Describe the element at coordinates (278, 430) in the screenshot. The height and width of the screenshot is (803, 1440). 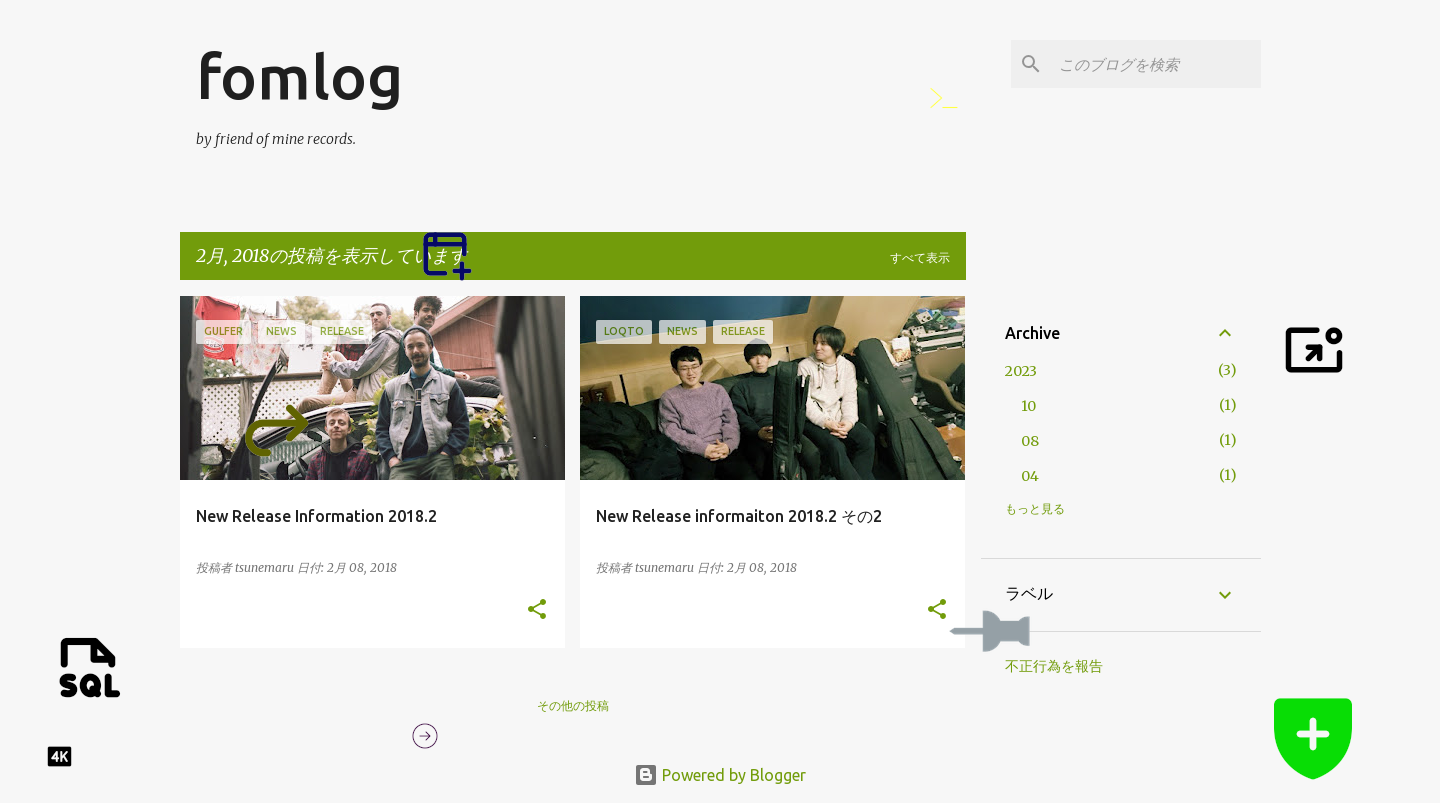
I see `forward a message or email` at that location.